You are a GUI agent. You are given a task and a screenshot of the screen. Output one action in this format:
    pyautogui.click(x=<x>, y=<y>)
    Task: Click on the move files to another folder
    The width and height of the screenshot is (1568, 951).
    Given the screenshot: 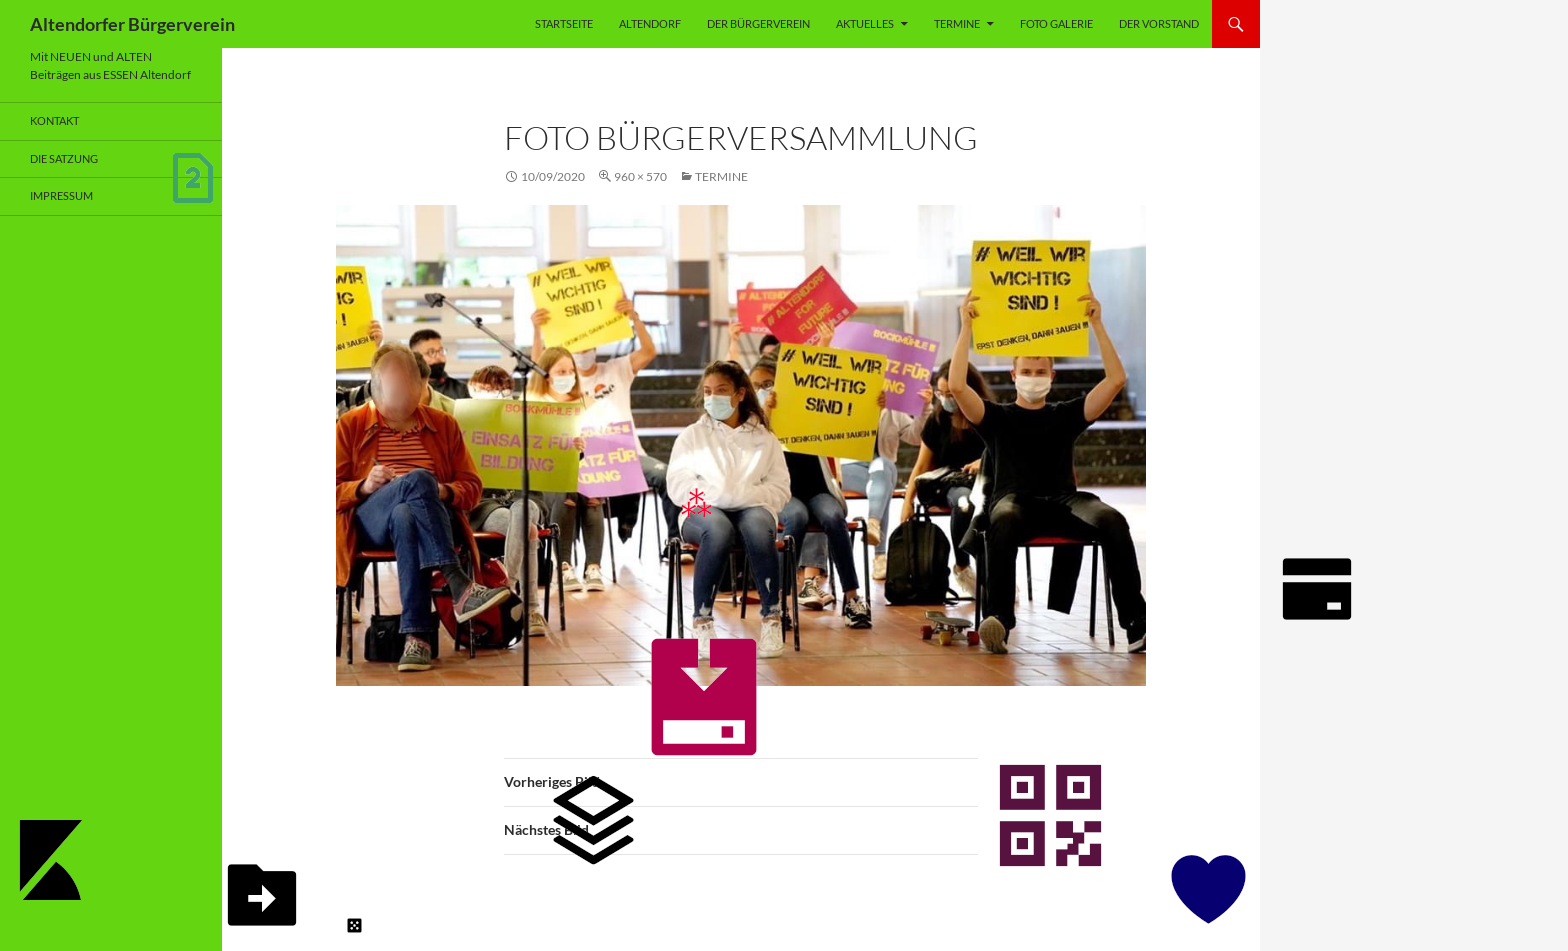 What is the action you would take?
    pyautogui.click(x=262, y=895)
    